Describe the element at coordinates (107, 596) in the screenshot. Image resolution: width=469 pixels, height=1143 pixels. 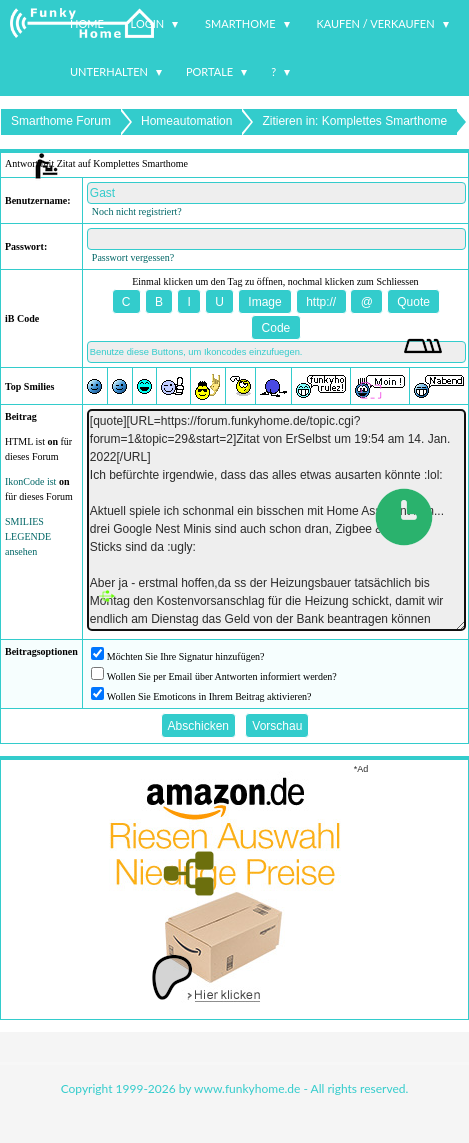
I see `connect a usb device` at that location.